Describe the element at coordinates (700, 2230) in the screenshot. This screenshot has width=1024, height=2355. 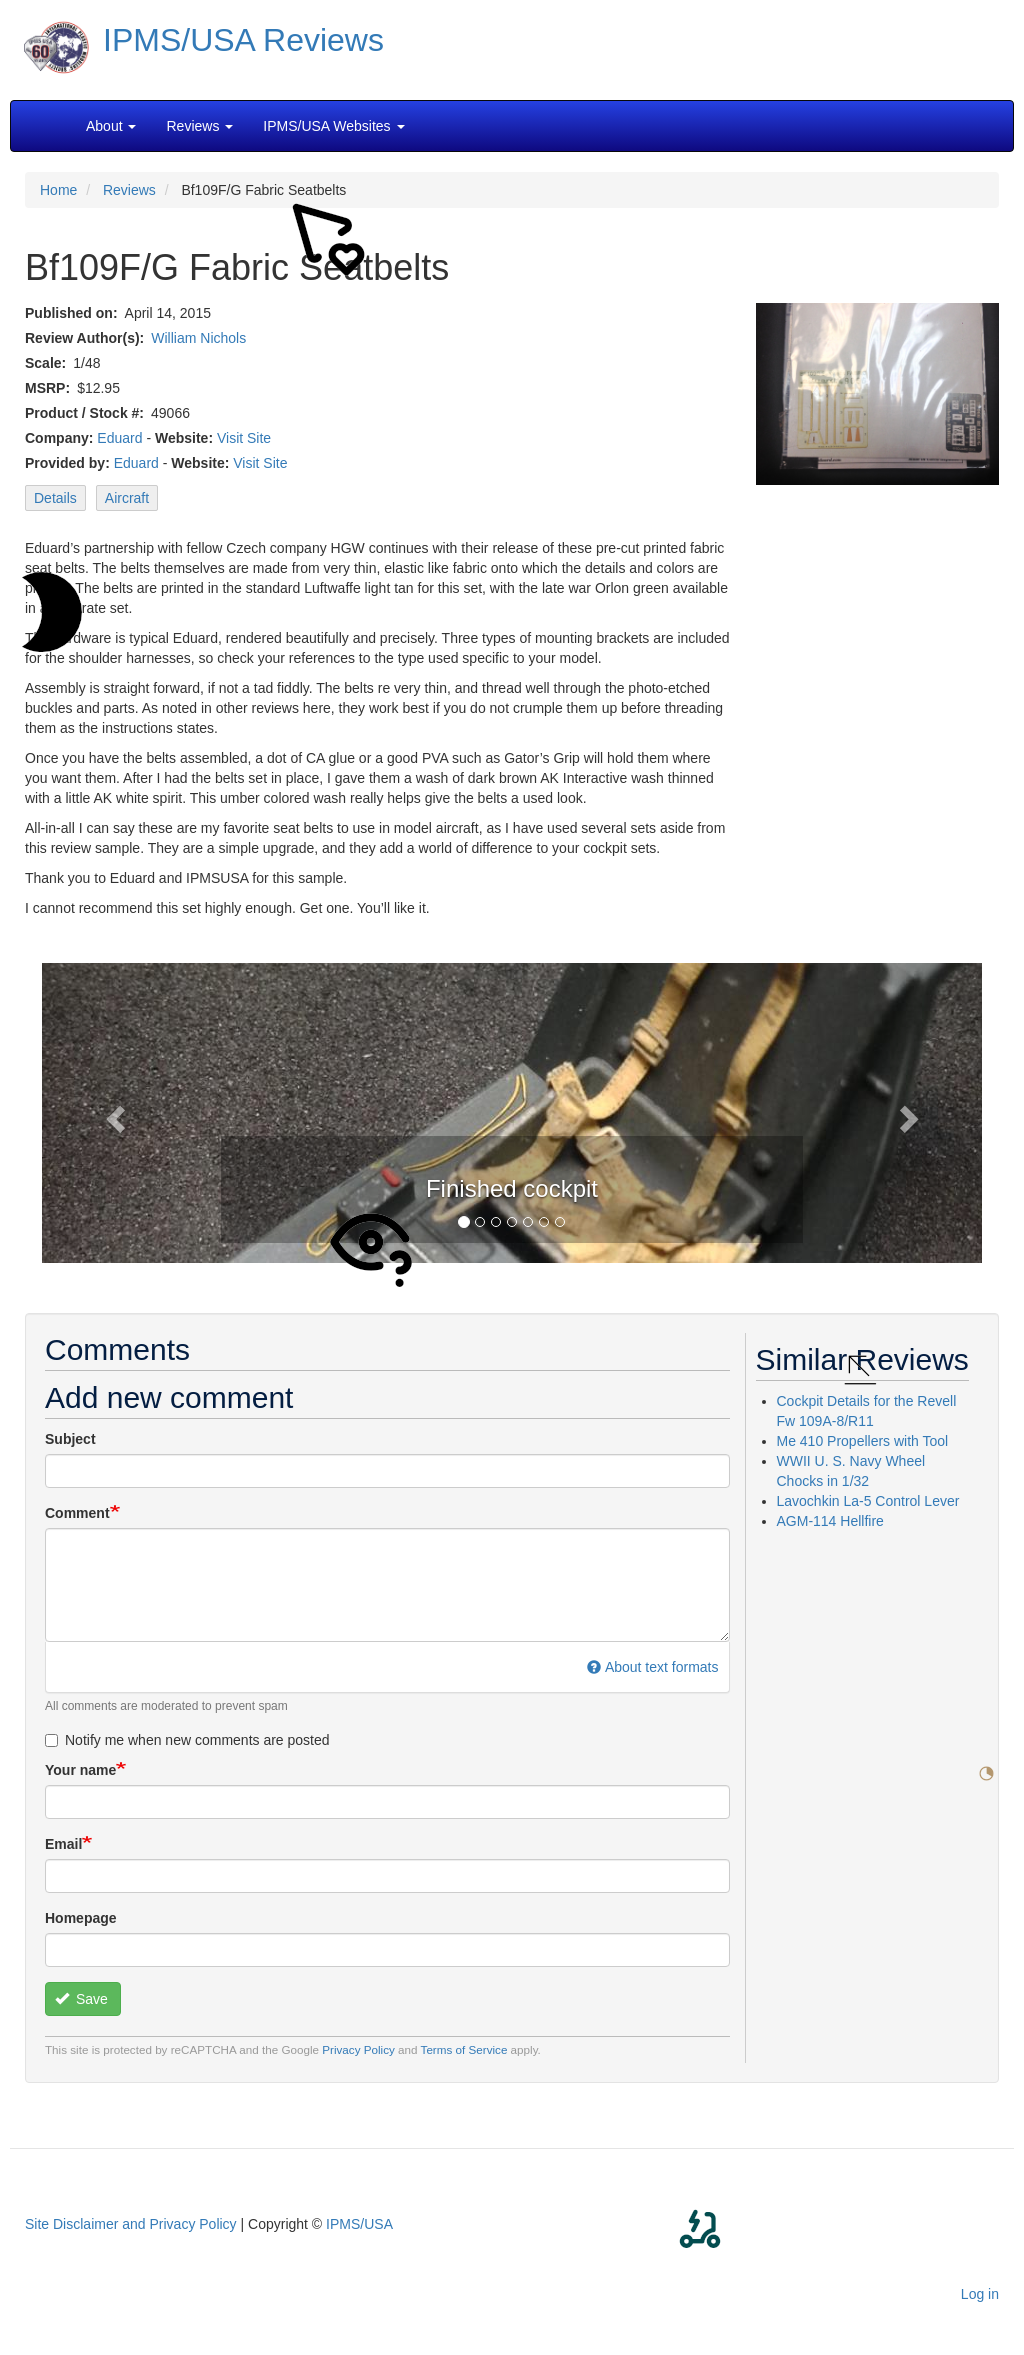
I see `select electric scooter as transportation mode` at that location.